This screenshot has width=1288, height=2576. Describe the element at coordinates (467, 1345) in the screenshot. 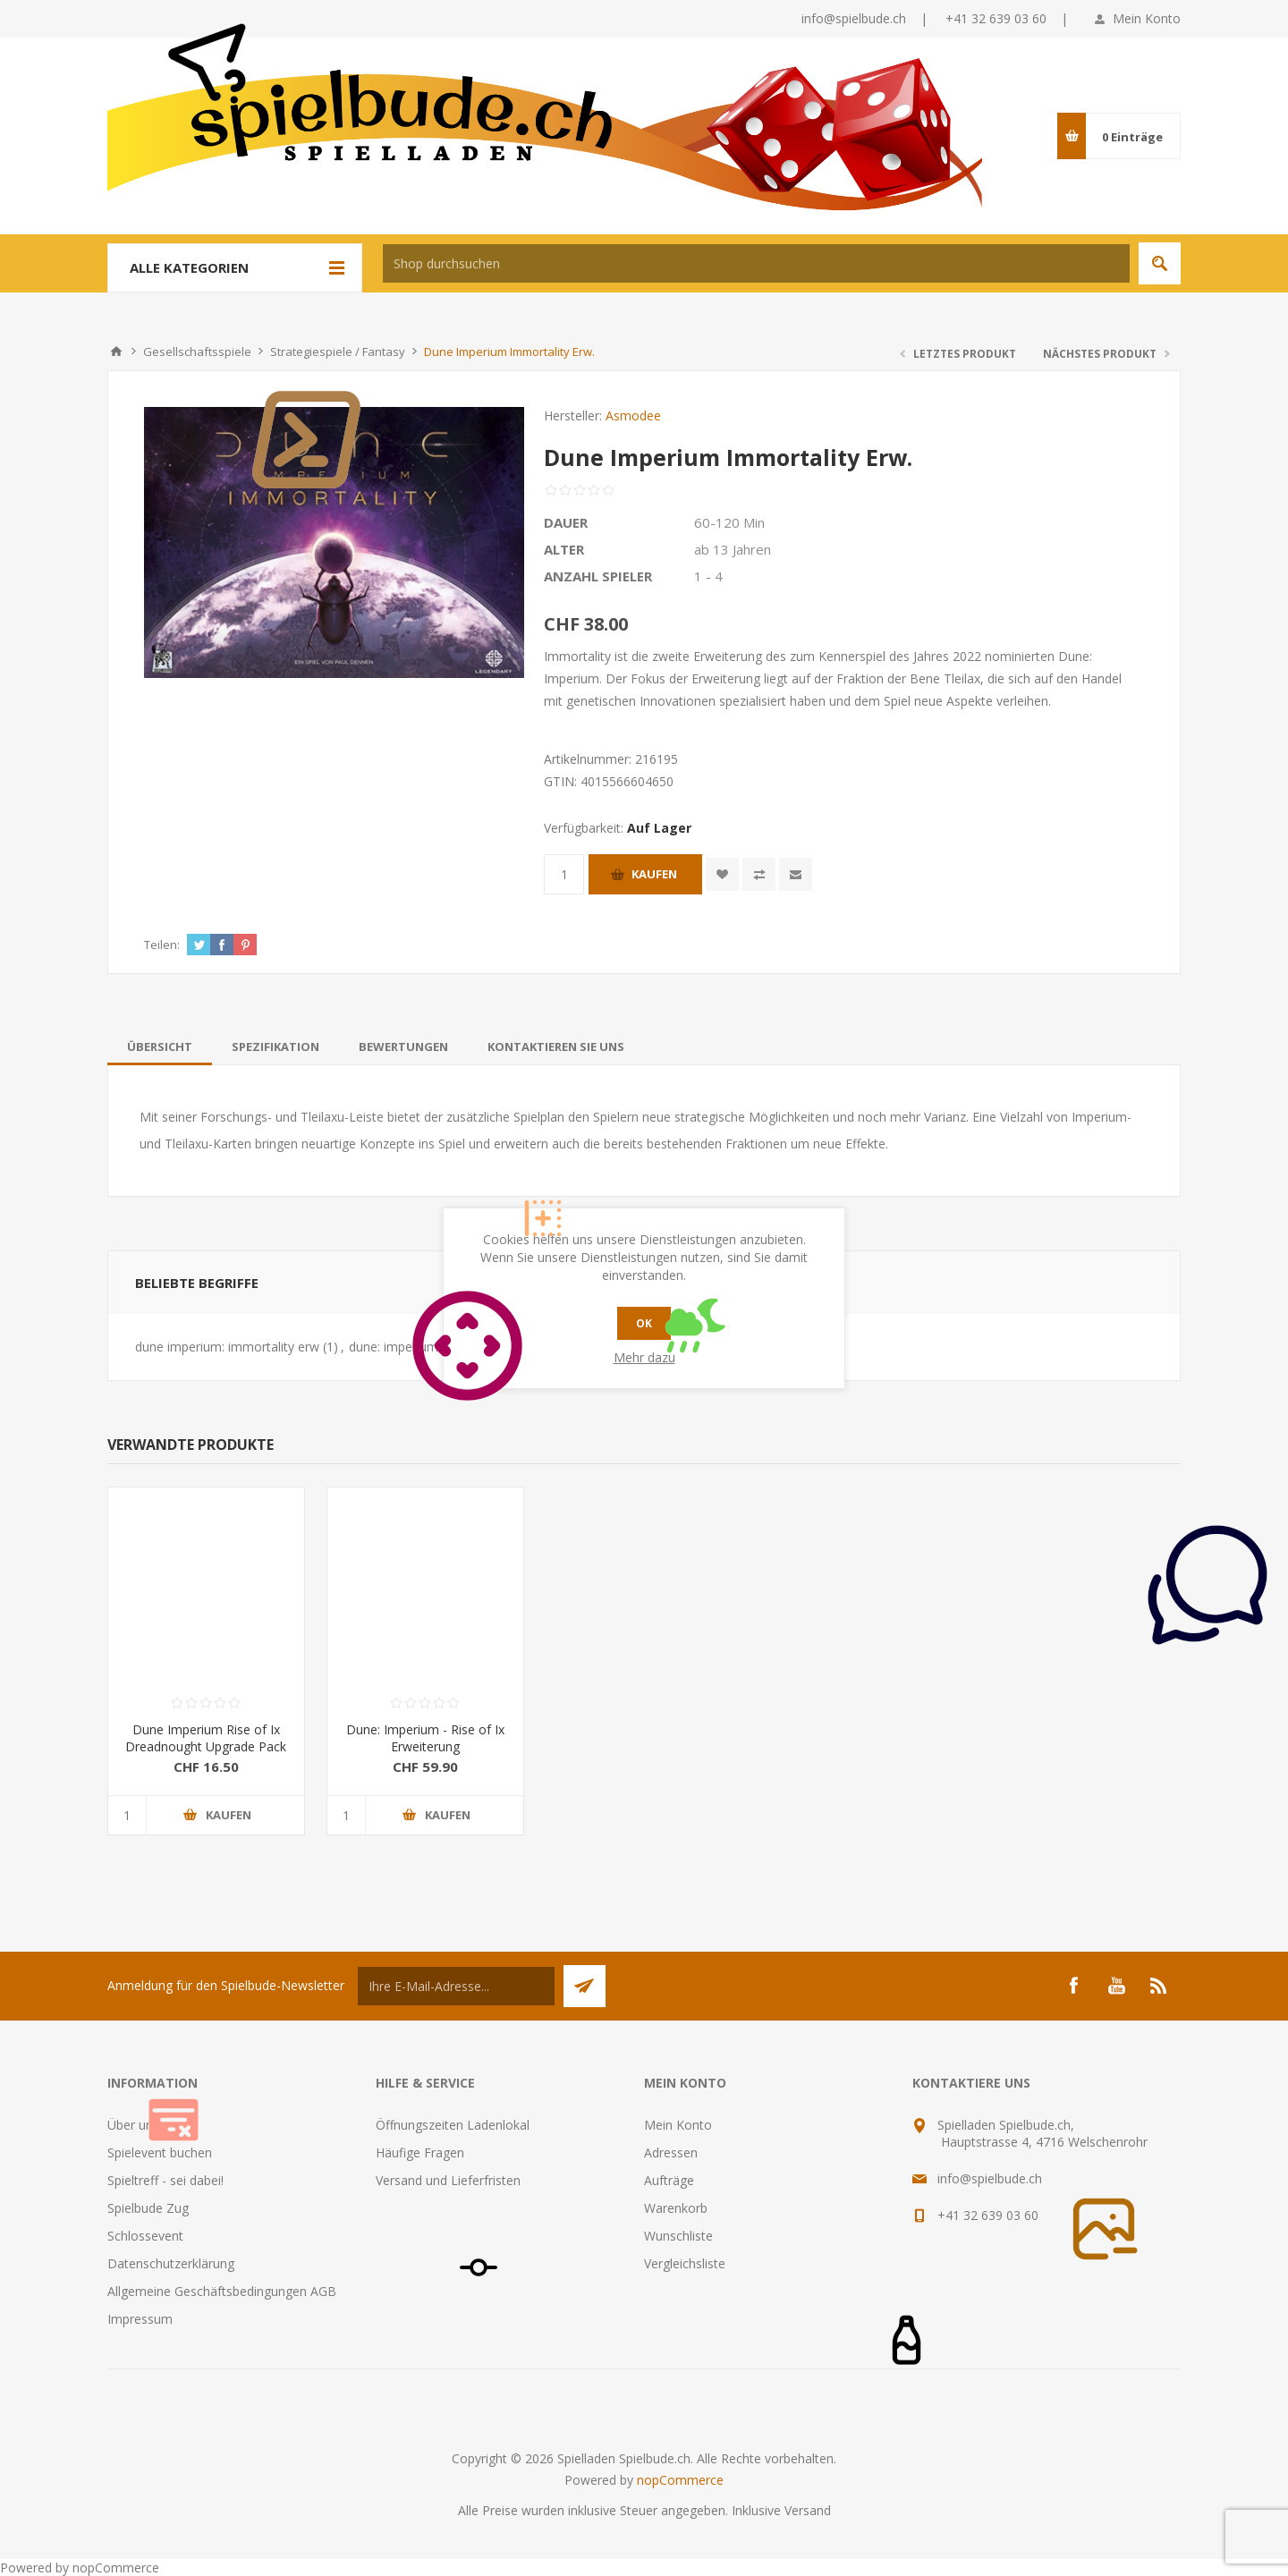

I see `navigate or pan in multiple directions` at that location.